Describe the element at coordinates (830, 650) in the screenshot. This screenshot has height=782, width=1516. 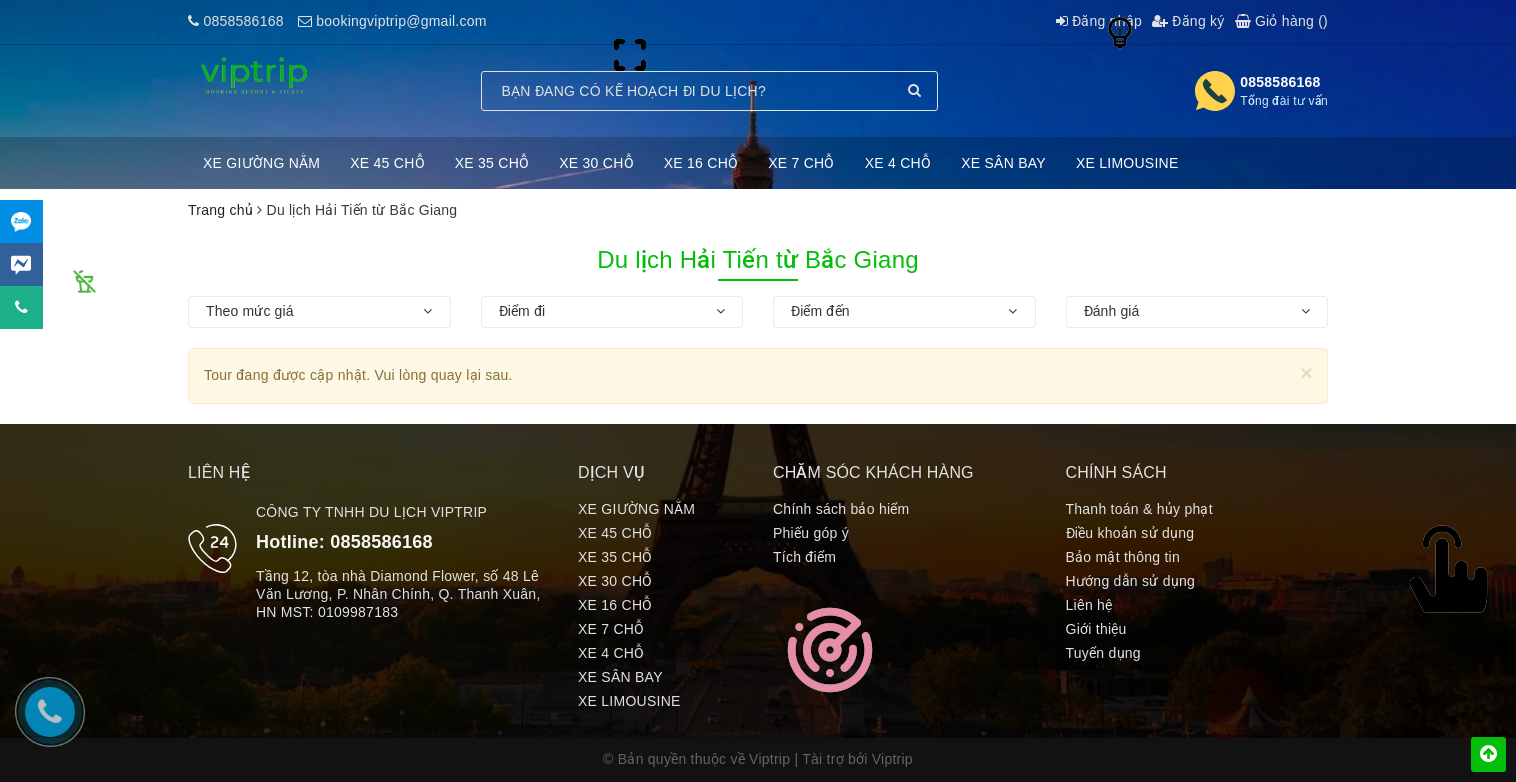
I see `scan for nearby devices or signals` at that location.